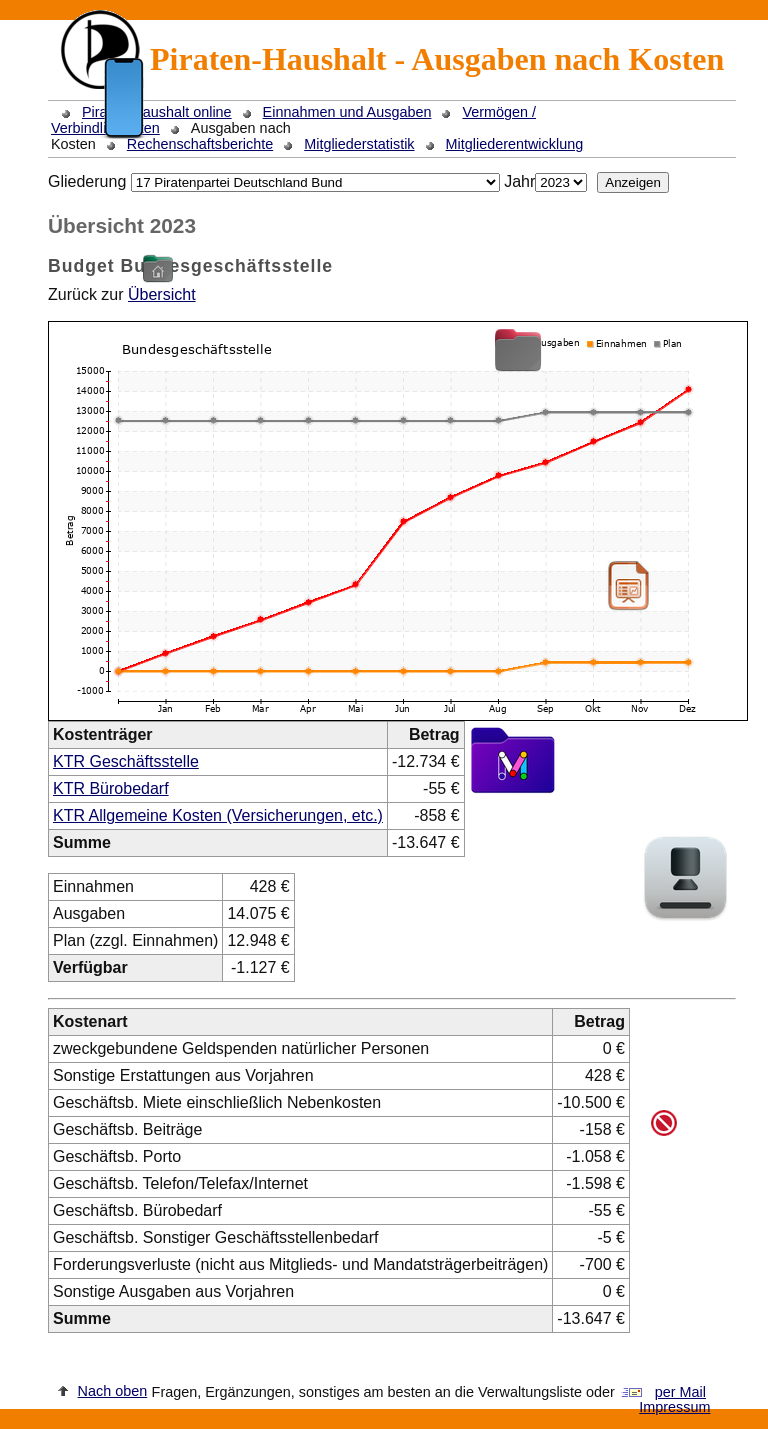 This screenshot has height=1429, width=768. I want to click on iPhone 12 Pro device icon, so click(124, 99).